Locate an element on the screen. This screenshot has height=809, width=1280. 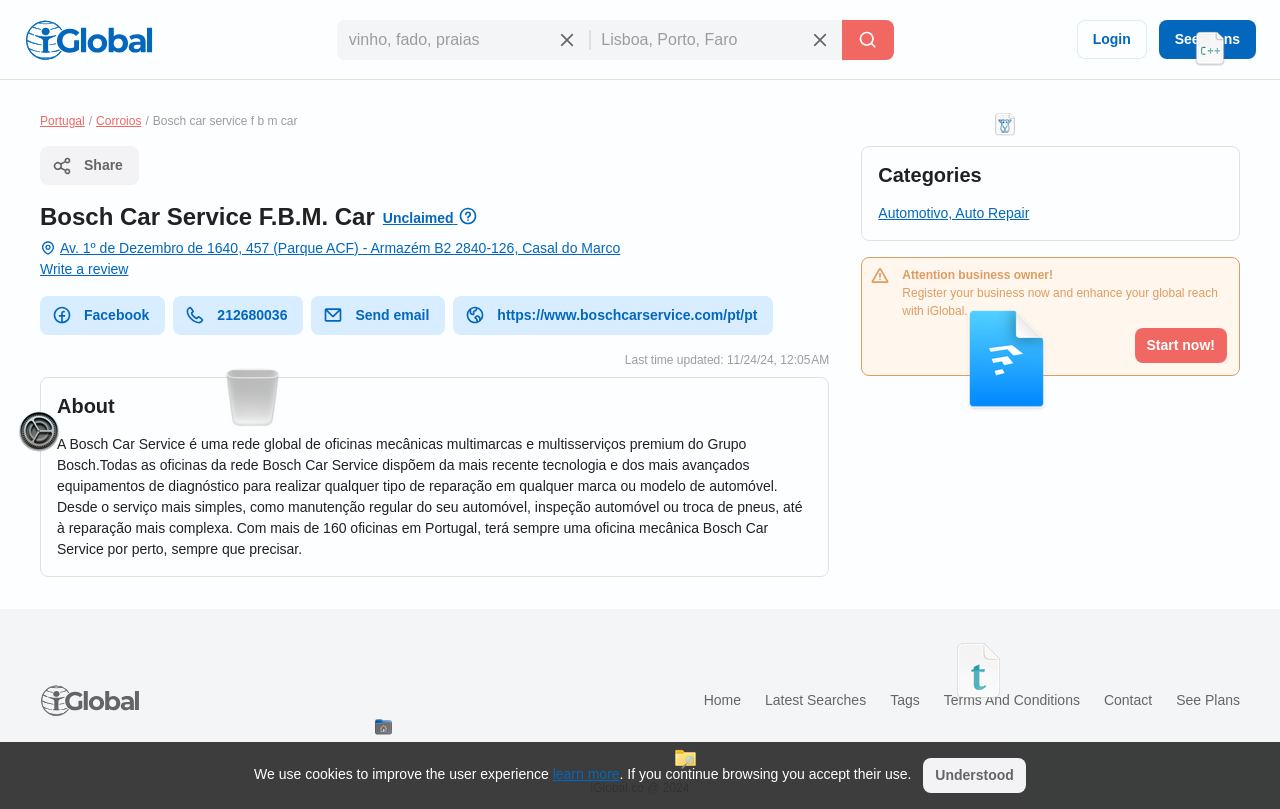
a typst document file is located at coordinates (978, 670).